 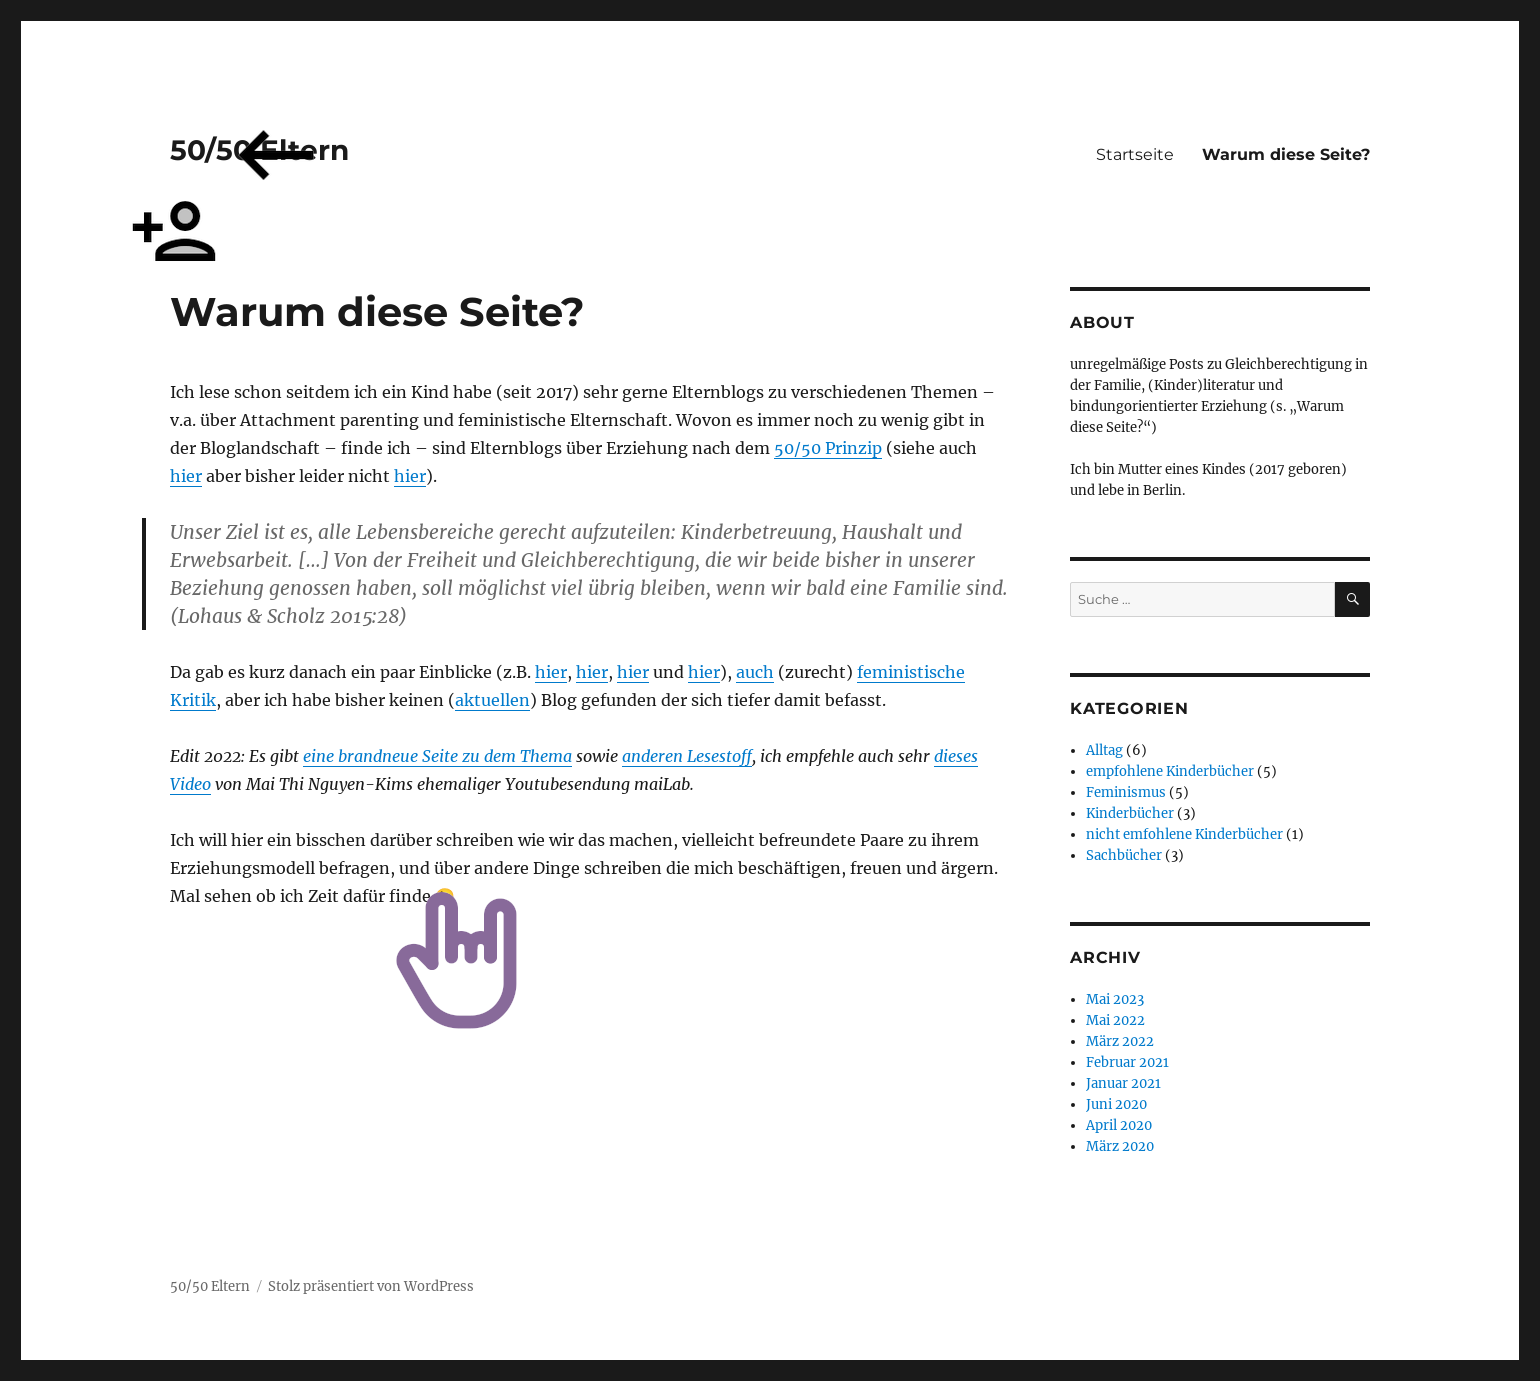 I want to click on go back to the previous screen, so click(x=276, y=155).